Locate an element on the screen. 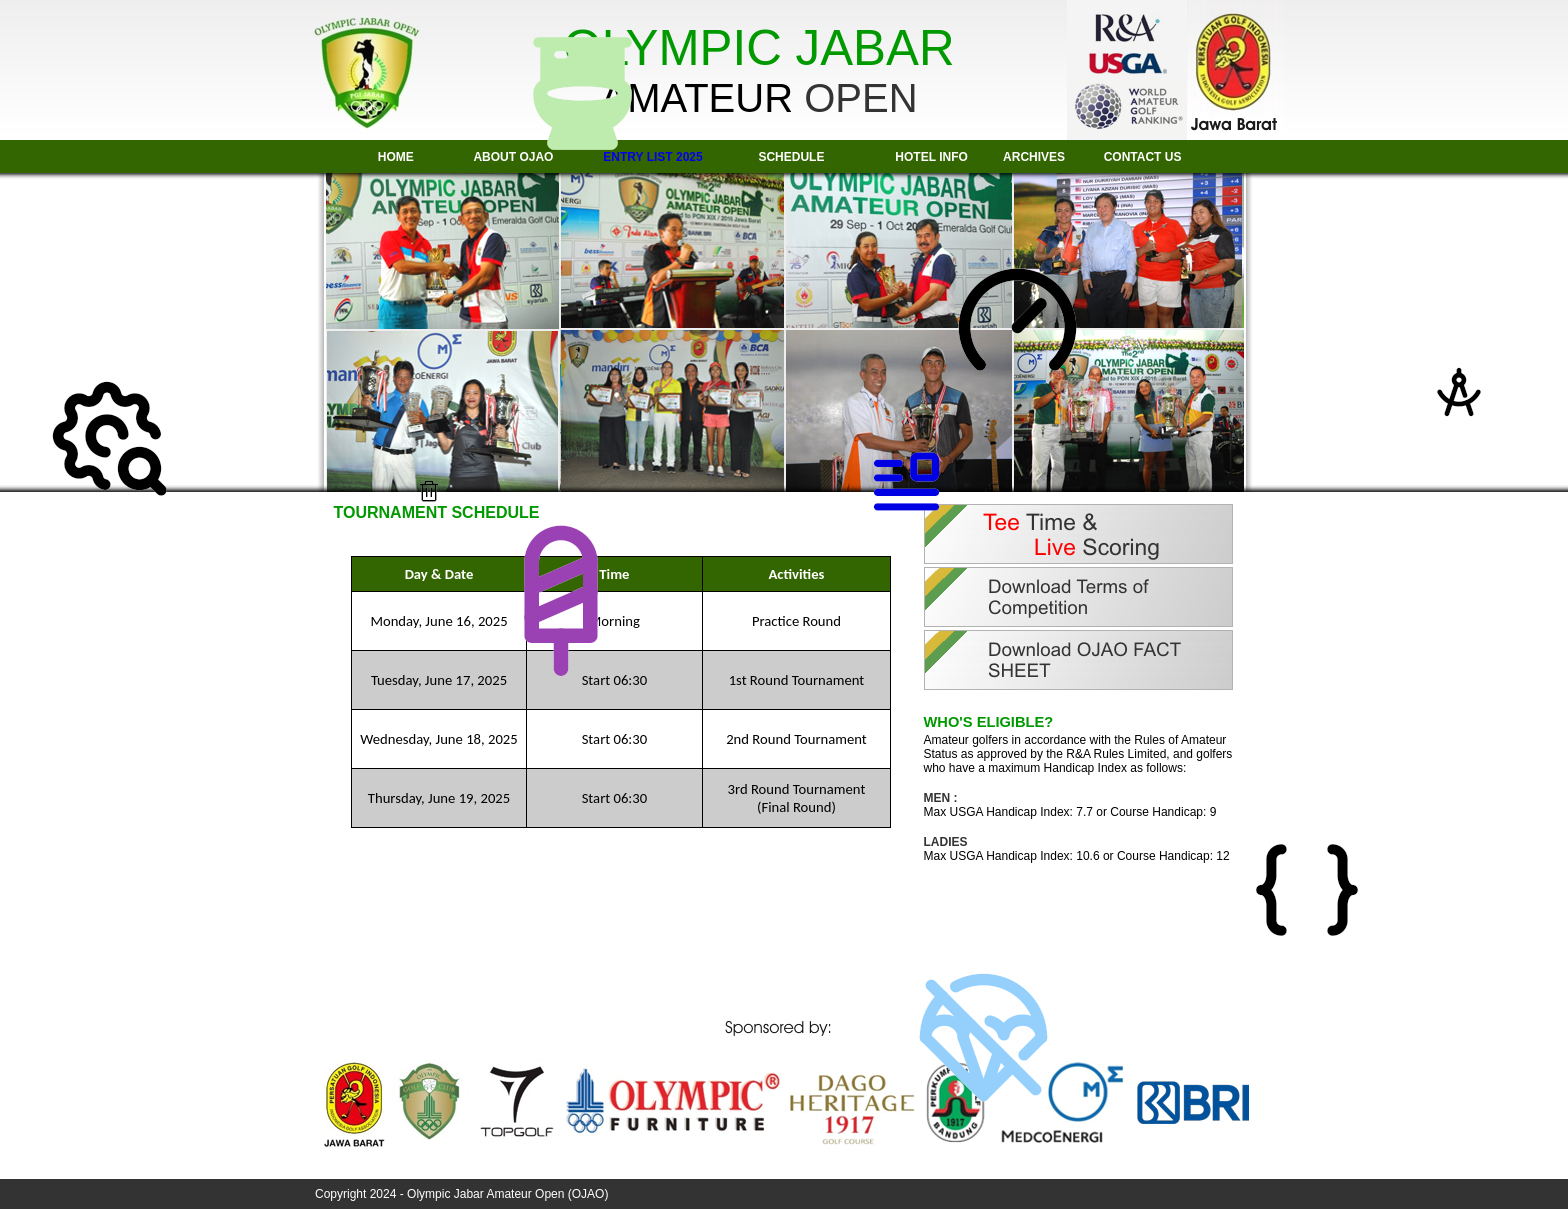  delete selected item is located at coordinates (429, 491).